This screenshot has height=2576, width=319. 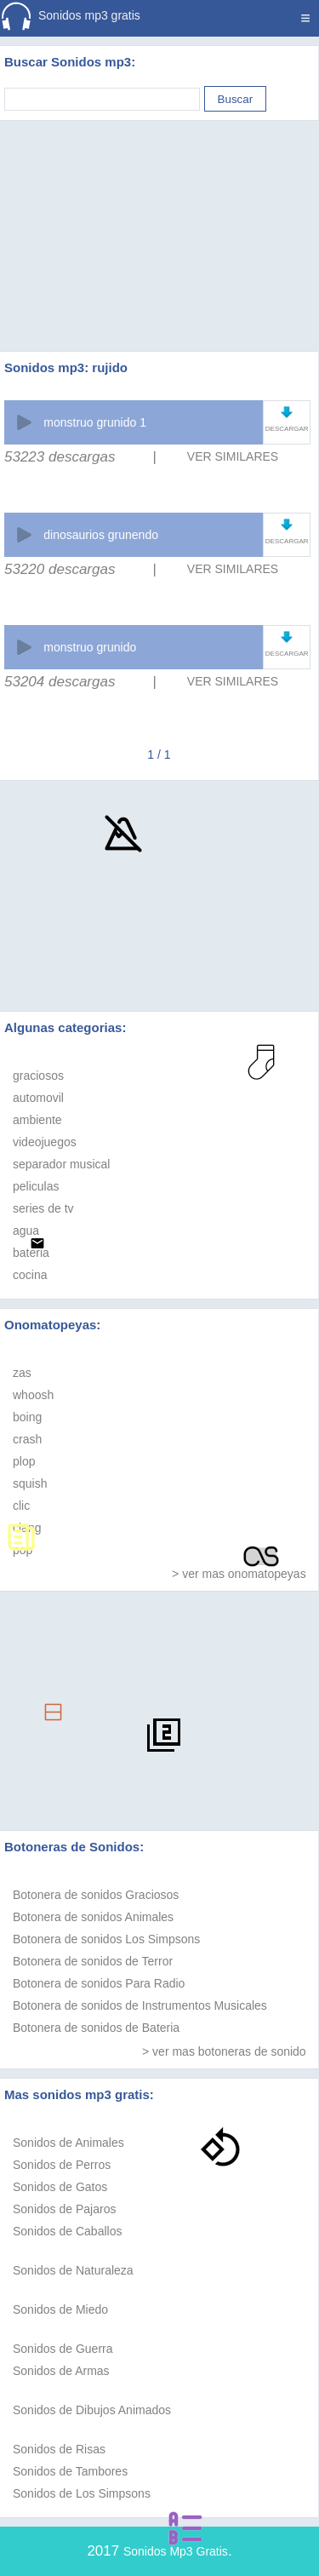 What do you see at coordinates (123, 834) in the screenshot?
I see `image unavailable or cannot be displayed` at bounding box center [123, 834].